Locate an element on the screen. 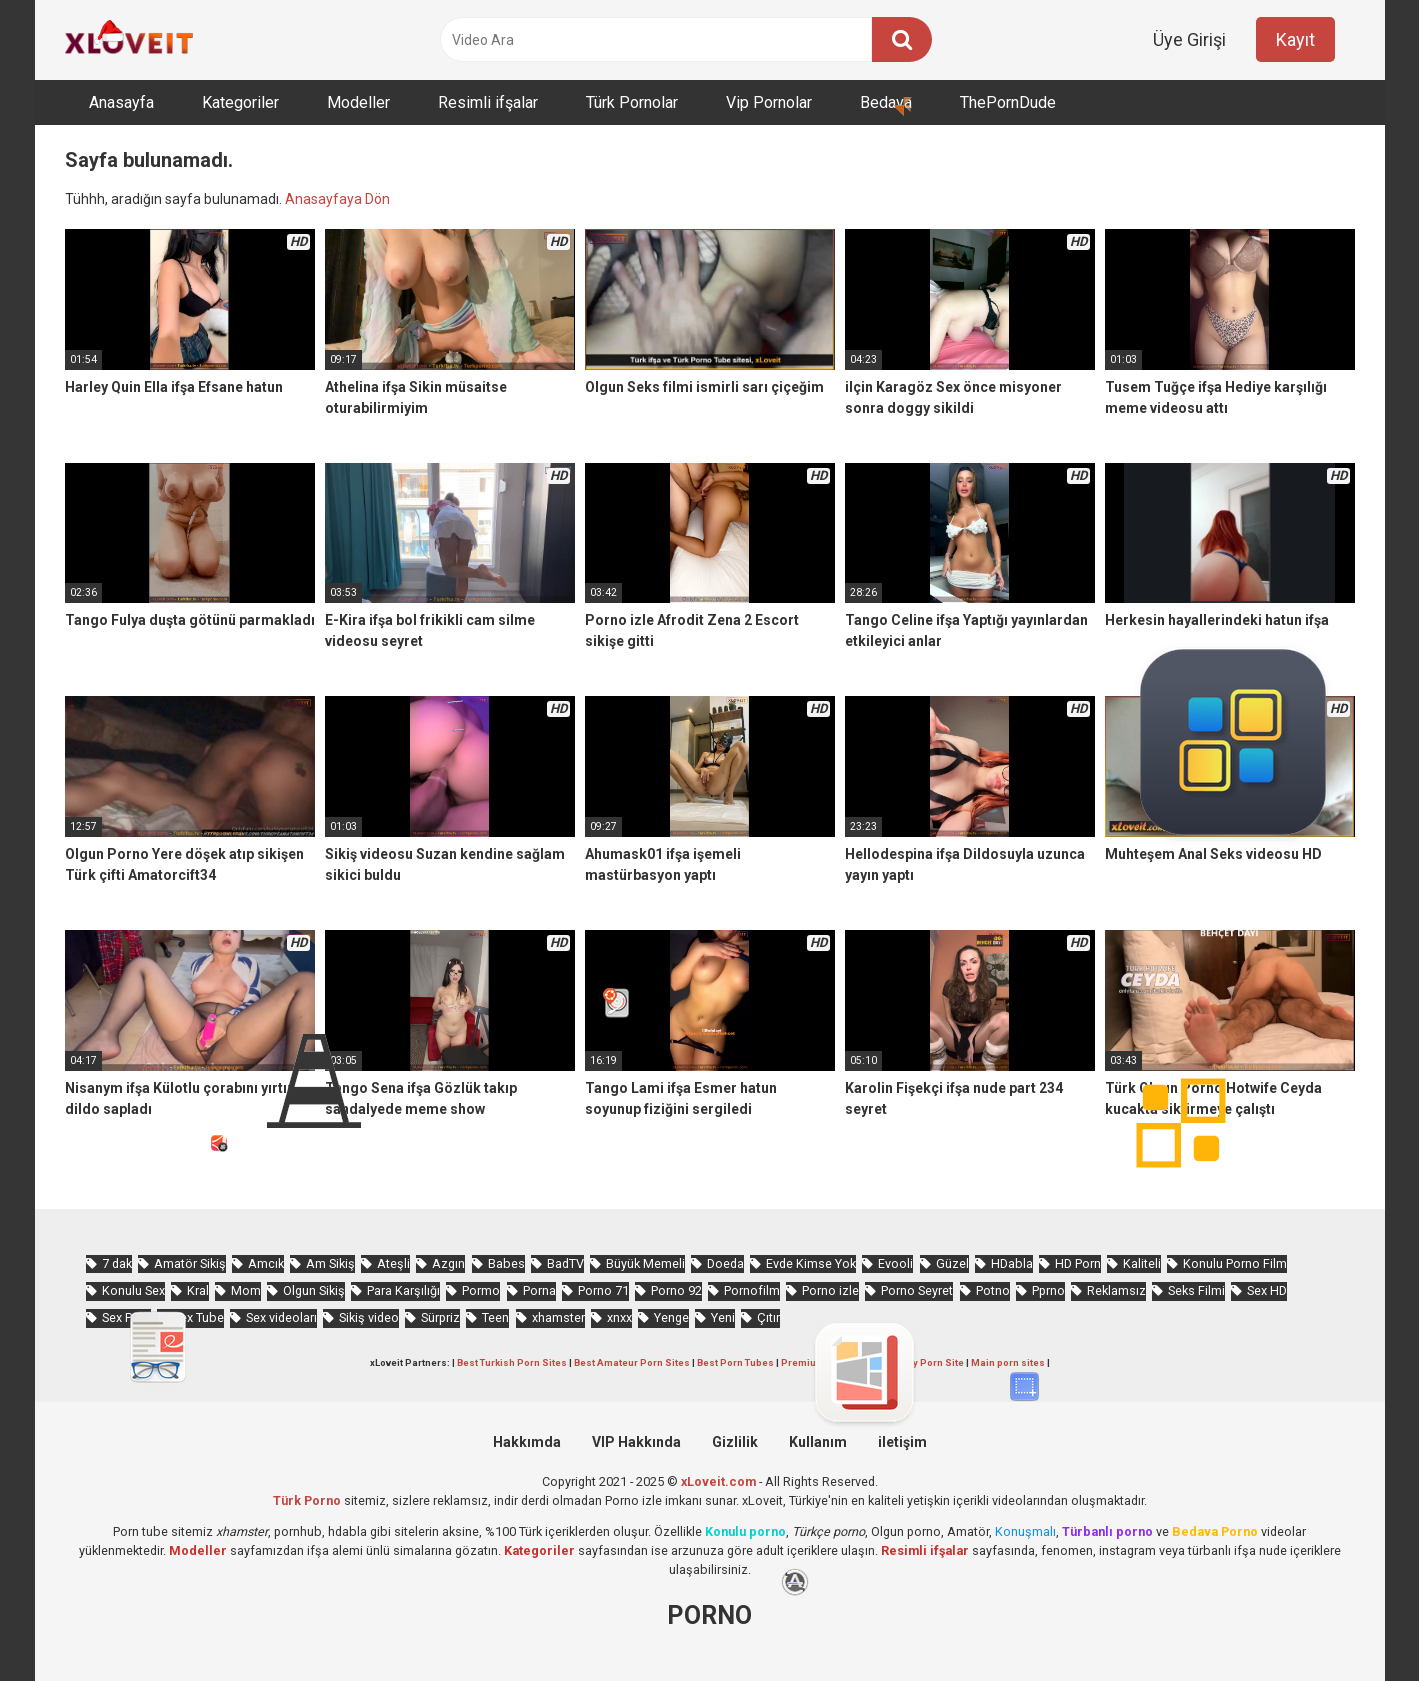 This screenshot has height=1681, width=1419. open VLC media player is located at coordinates (314, 1081).